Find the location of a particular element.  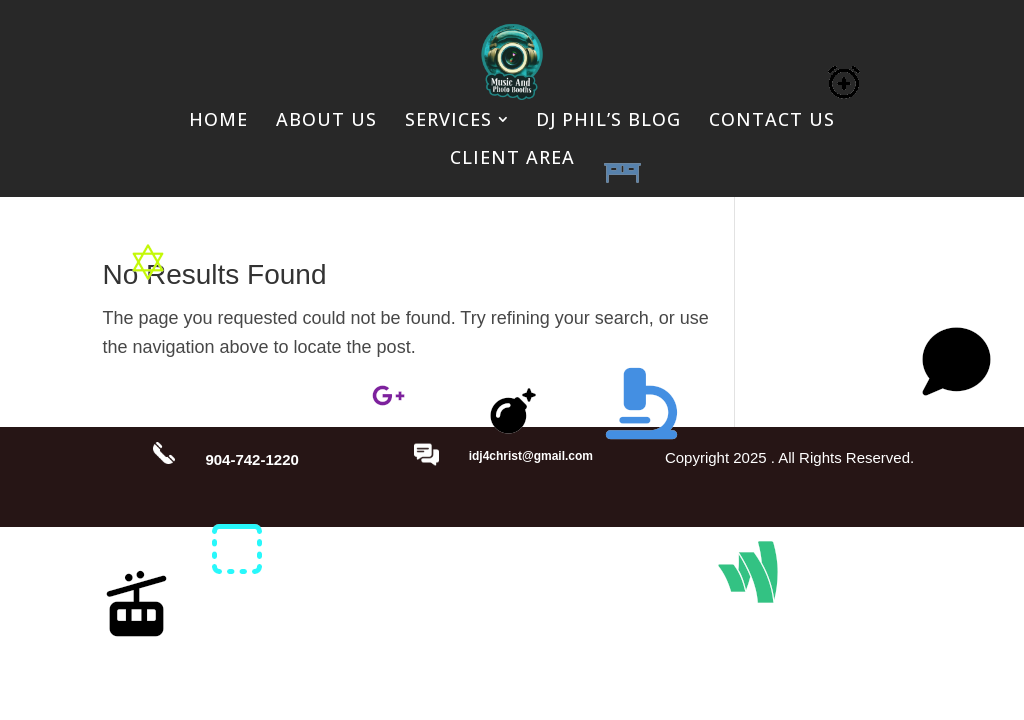

indicates jewish religious content or services is located at coordinates (148, 262).